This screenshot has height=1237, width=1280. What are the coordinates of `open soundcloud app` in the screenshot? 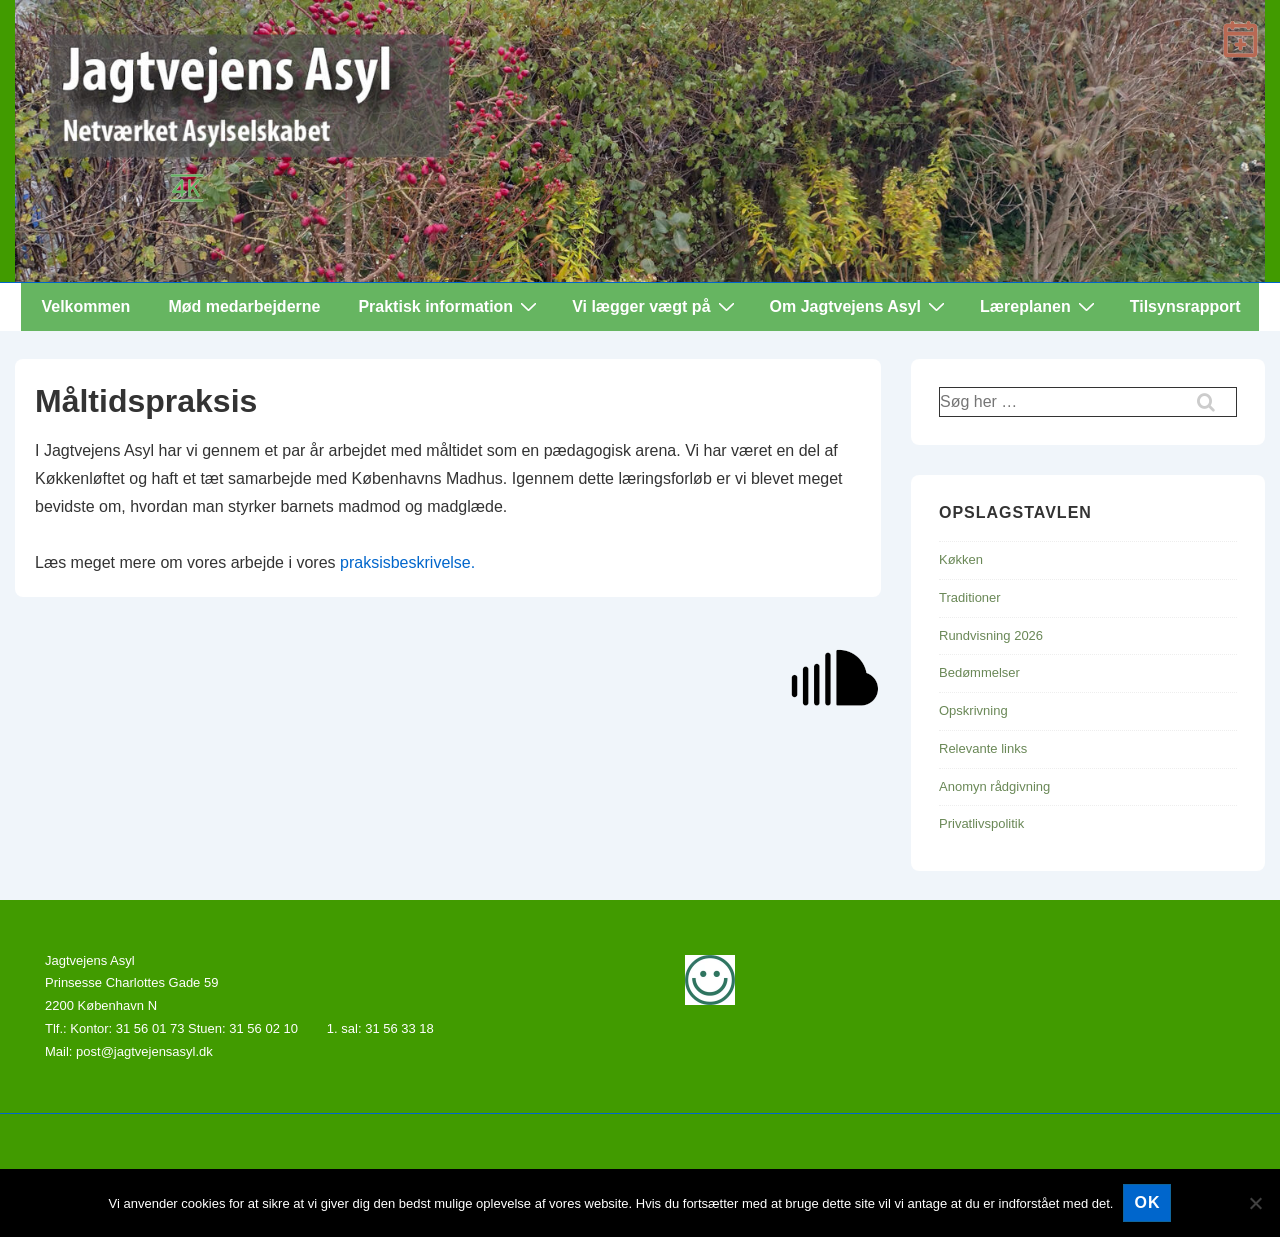 It's located at (833, 680).